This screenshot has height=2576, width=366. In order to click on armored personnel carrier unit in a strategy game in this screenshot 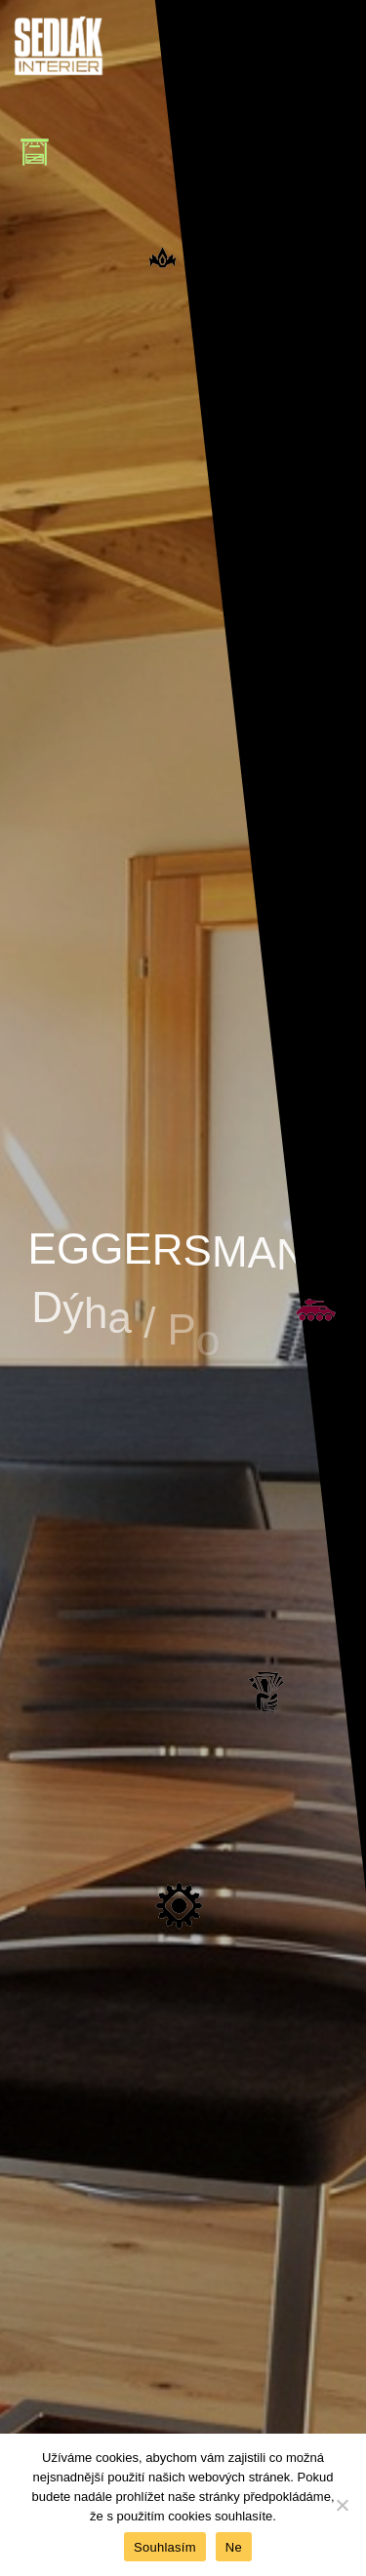, I will do `click(315, 1309)`.